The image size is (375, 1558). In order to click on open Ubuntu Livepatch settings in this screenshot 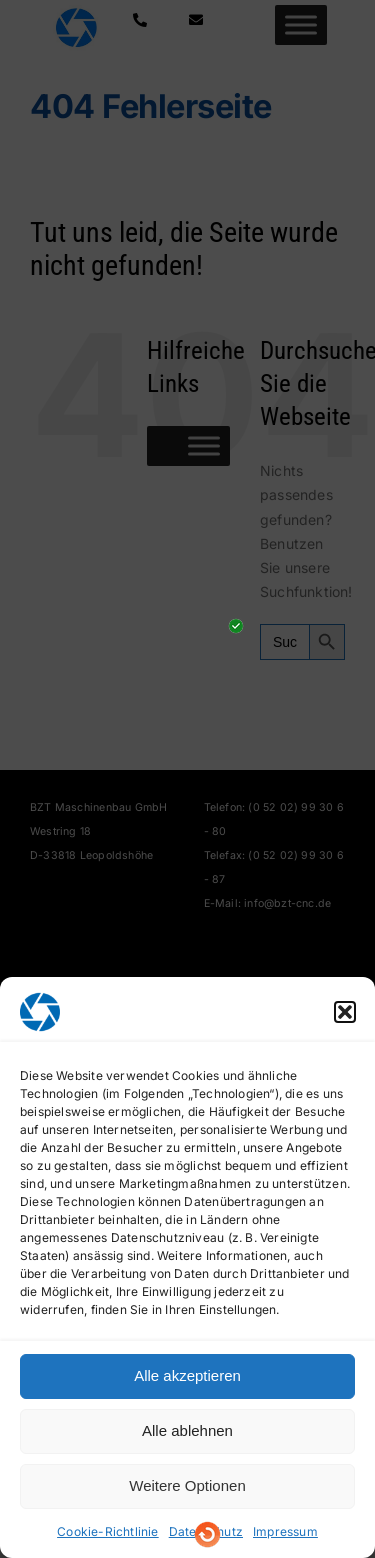, I will do `click(207, 1534)`.